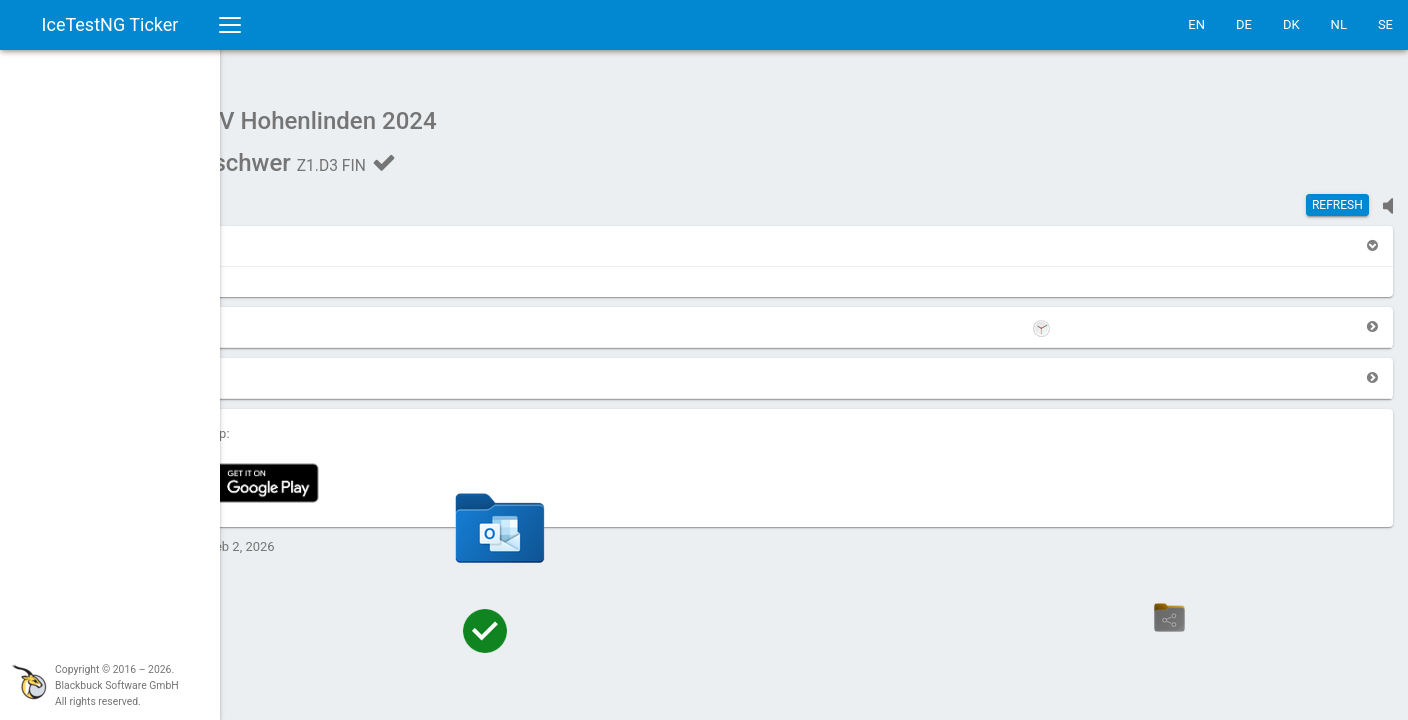 Image resolution: width=1408 pixels, height=720 pixels. Describe the element at coordinates (485, 631) in the screenshot. I see `confirm or apply changes` at that location.